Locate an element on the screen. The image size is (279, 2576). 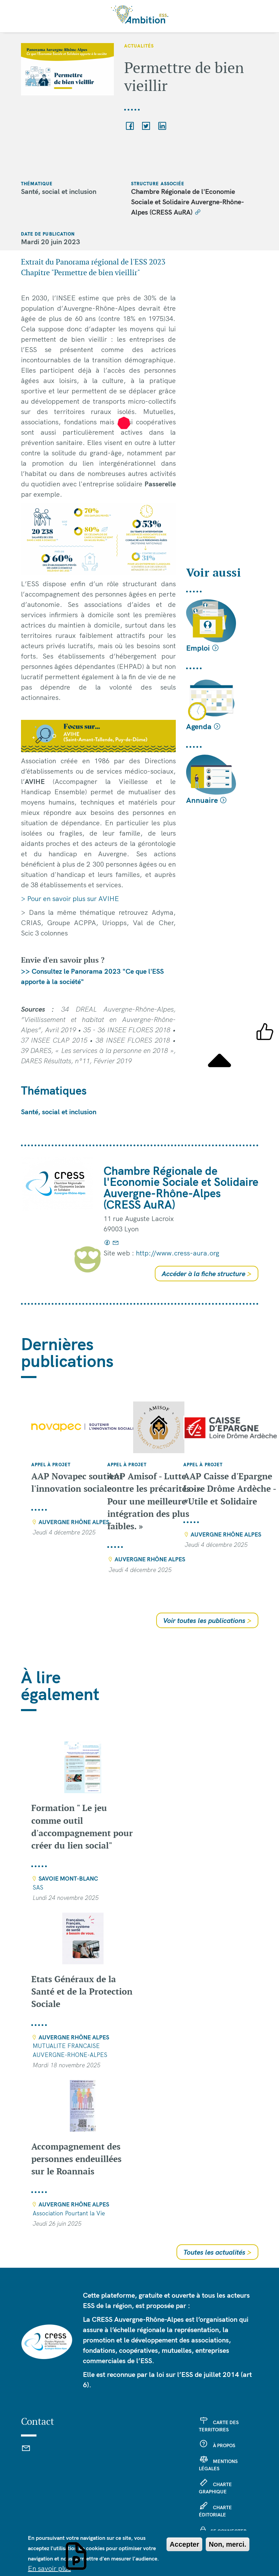
a seven-sided shape indicator or badge container is located at coordinates (124, 423).